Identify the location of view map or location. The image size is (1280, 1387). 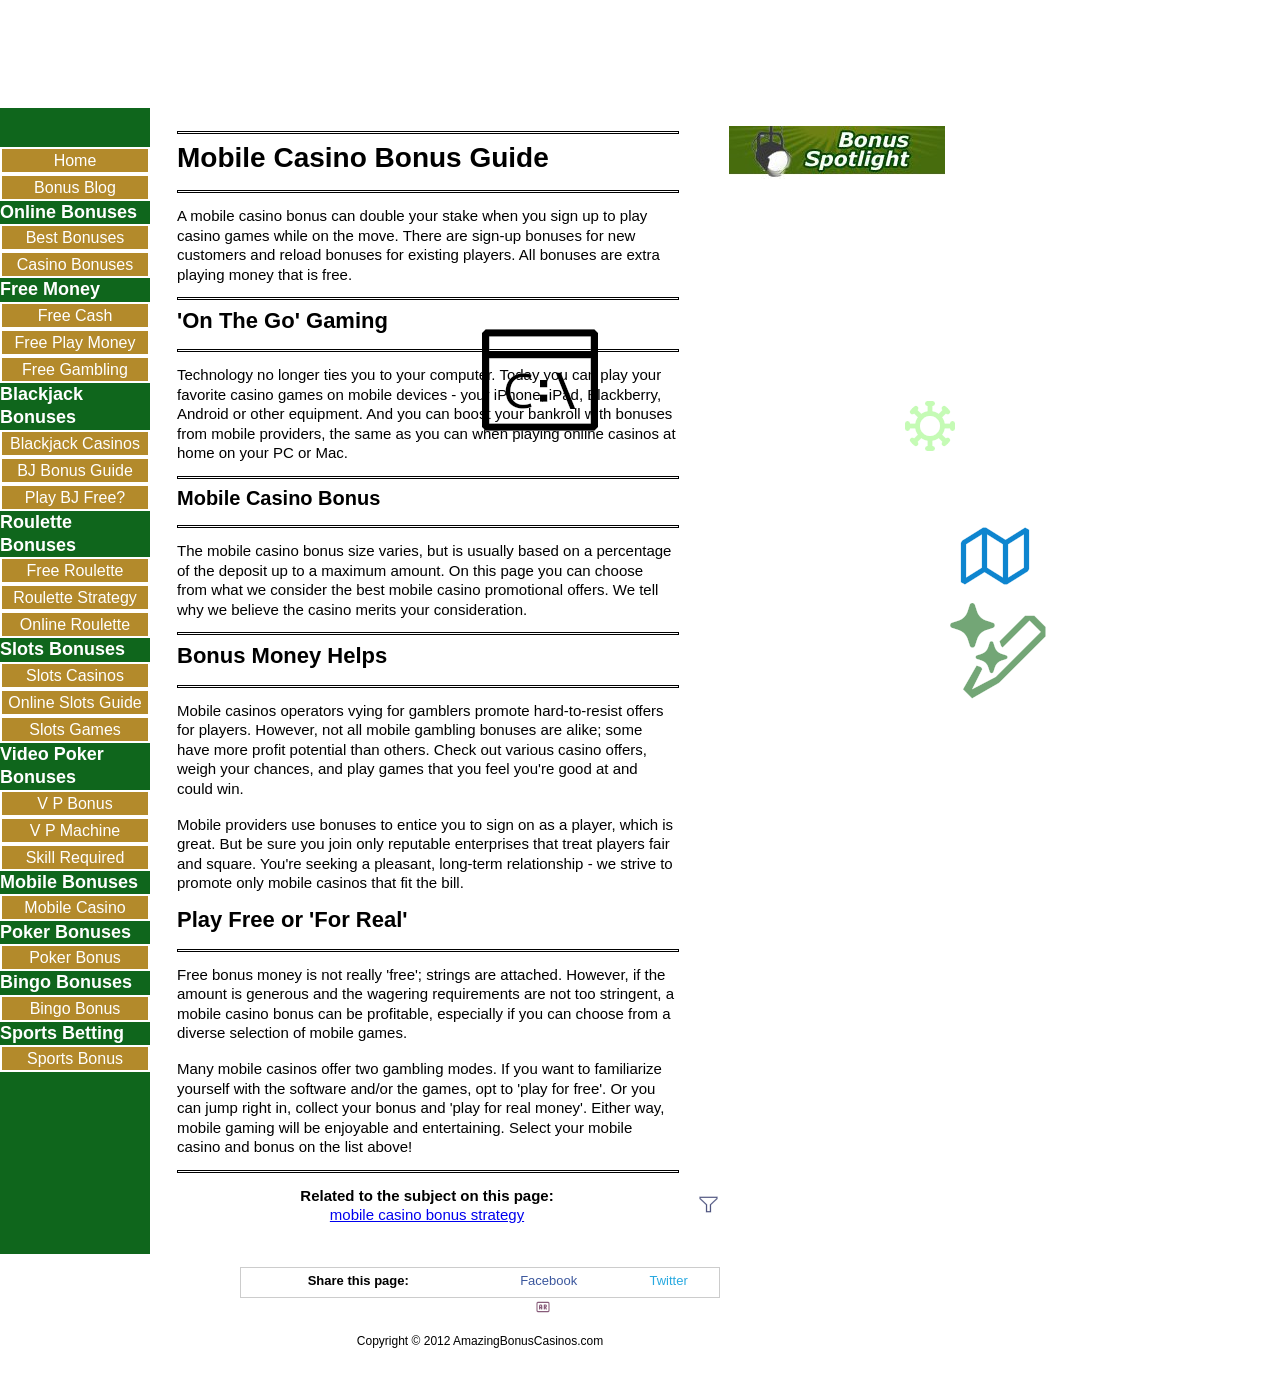
(995, 556).